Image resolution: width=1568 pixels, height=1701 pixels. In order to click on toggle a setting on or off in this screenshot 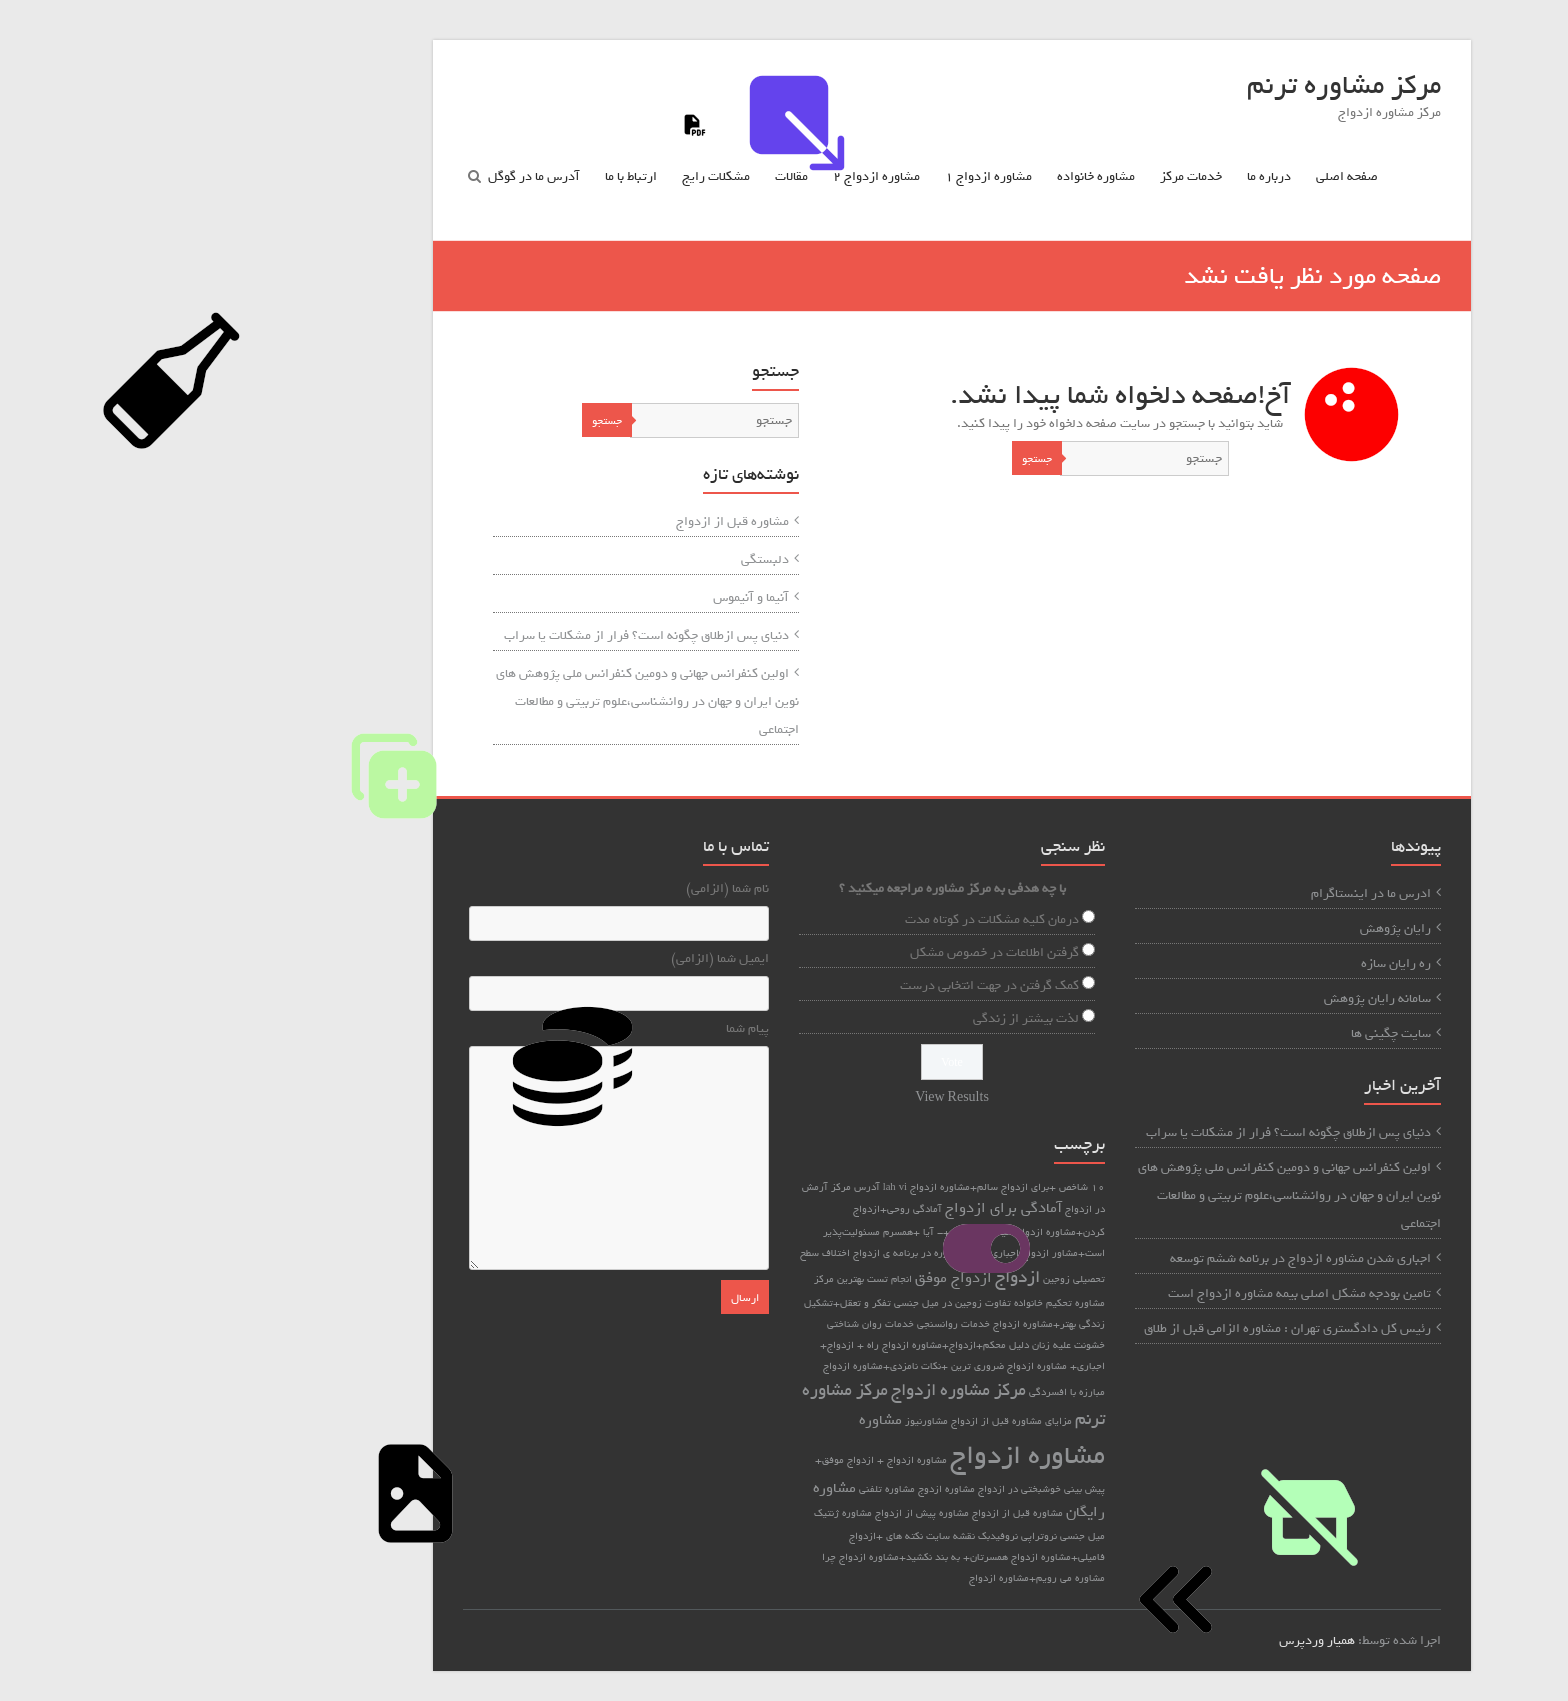, I will do `click(986, 1248)`.